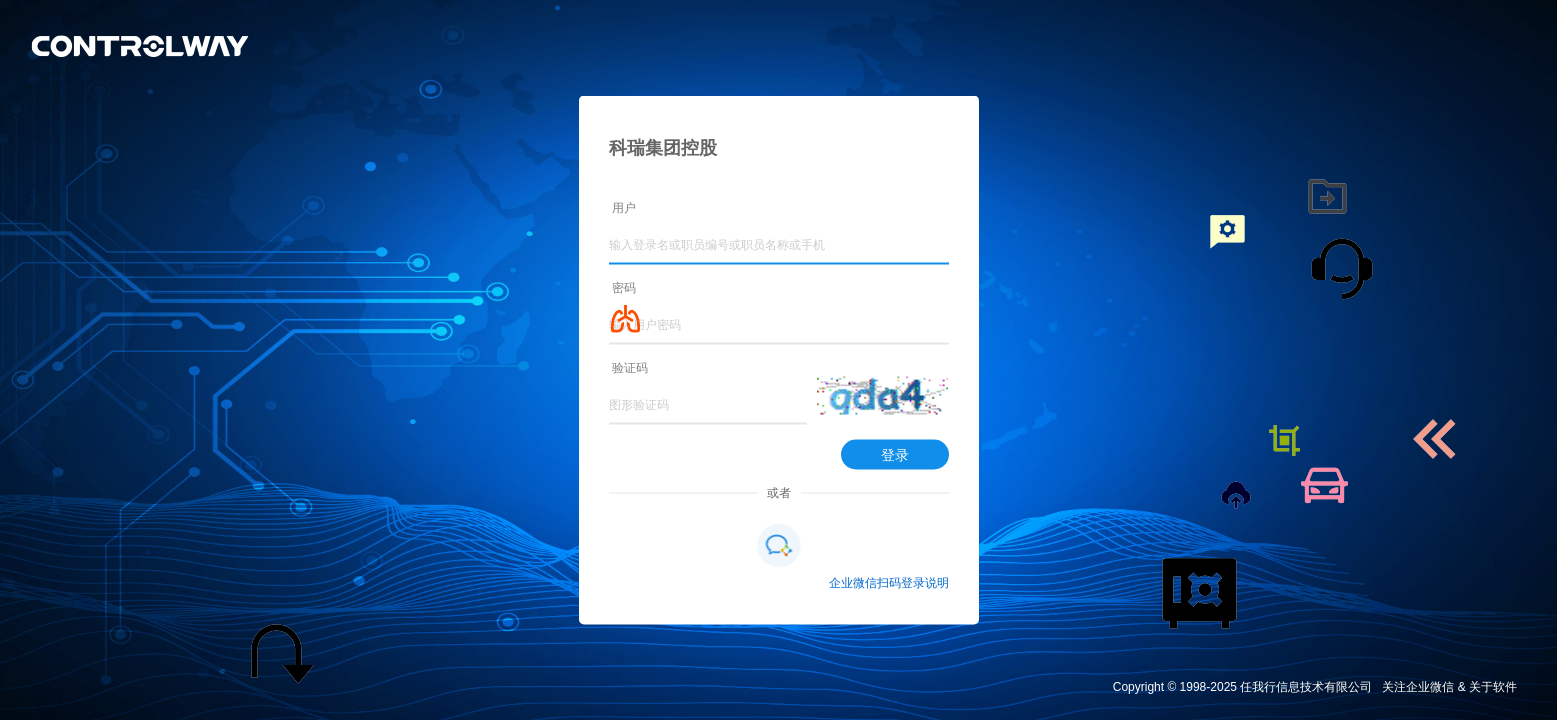 This screenshot has height=720, width=1557. Describe the element at coordinates (1236, 495) in the screenshot. I see `upload file to cloud storage` at that location.